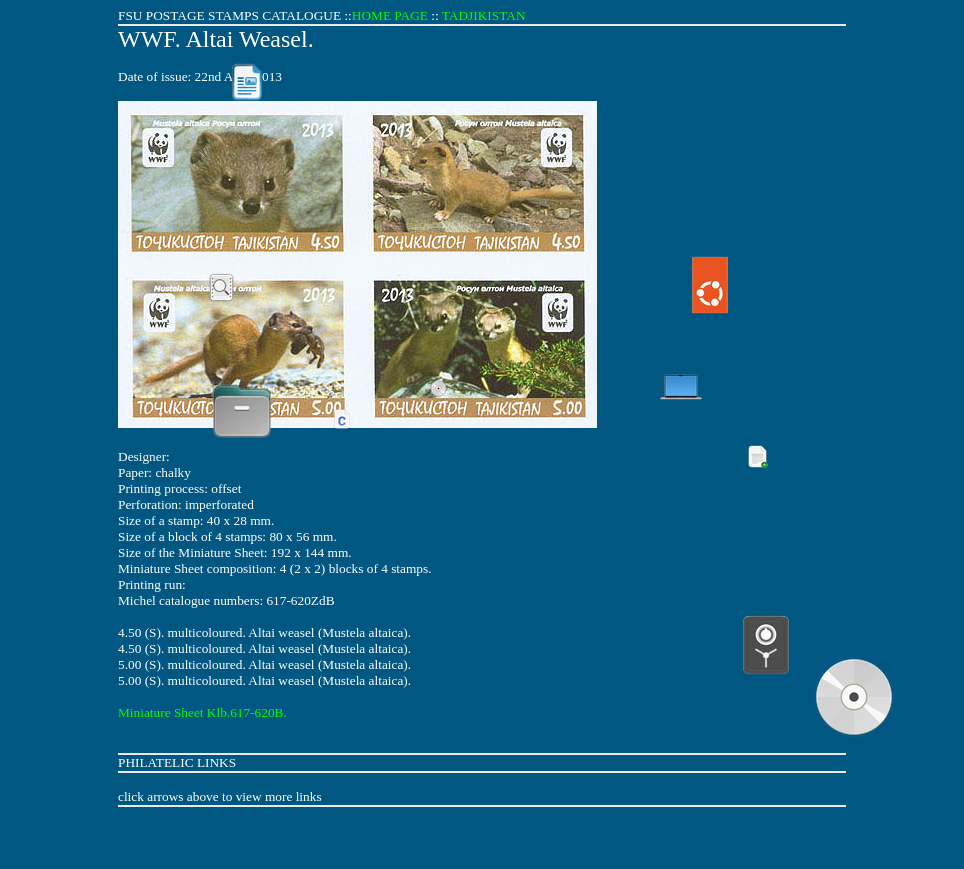 Image resolution: width=964 pixels, height=869 pixels. What do you see at coordinates (757, 456) in the screenshot?
I see `create a new text document` at bounding box center [757, 456].